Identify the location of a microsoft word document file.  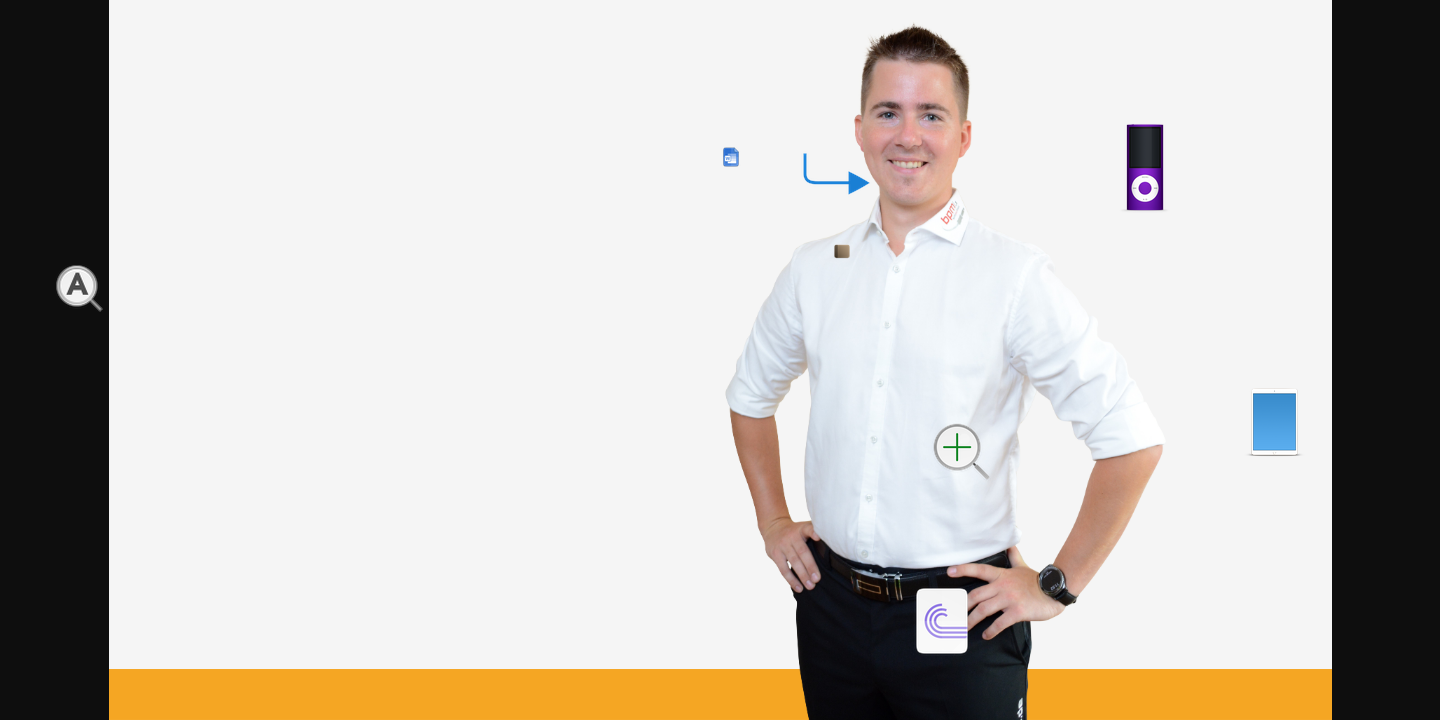
(731, 157).